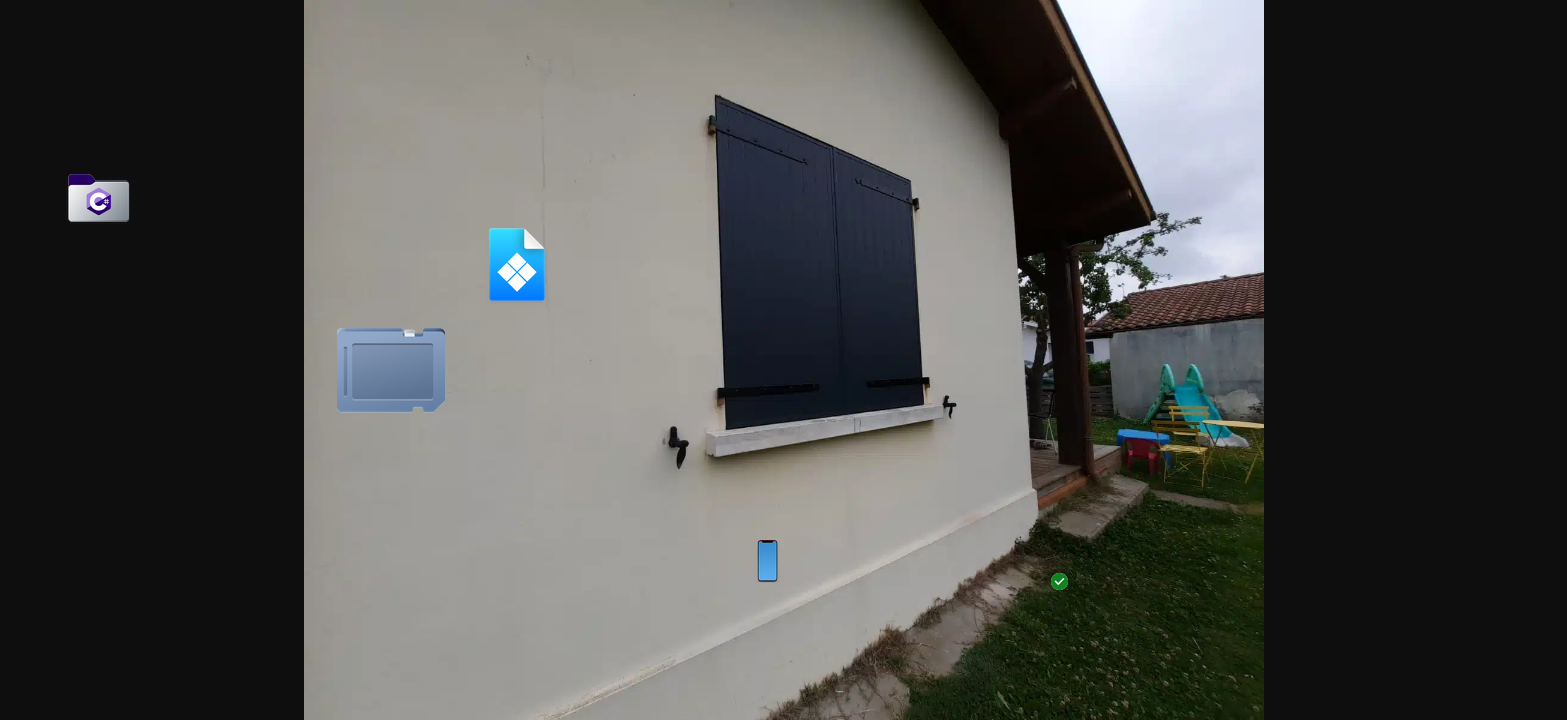 Image resolution: width=1567 pixels, height=720 pixels. Describe the element at coordinates (767, 561) in the screenshot. I see `iPhone 12 mini device icon` at that location.